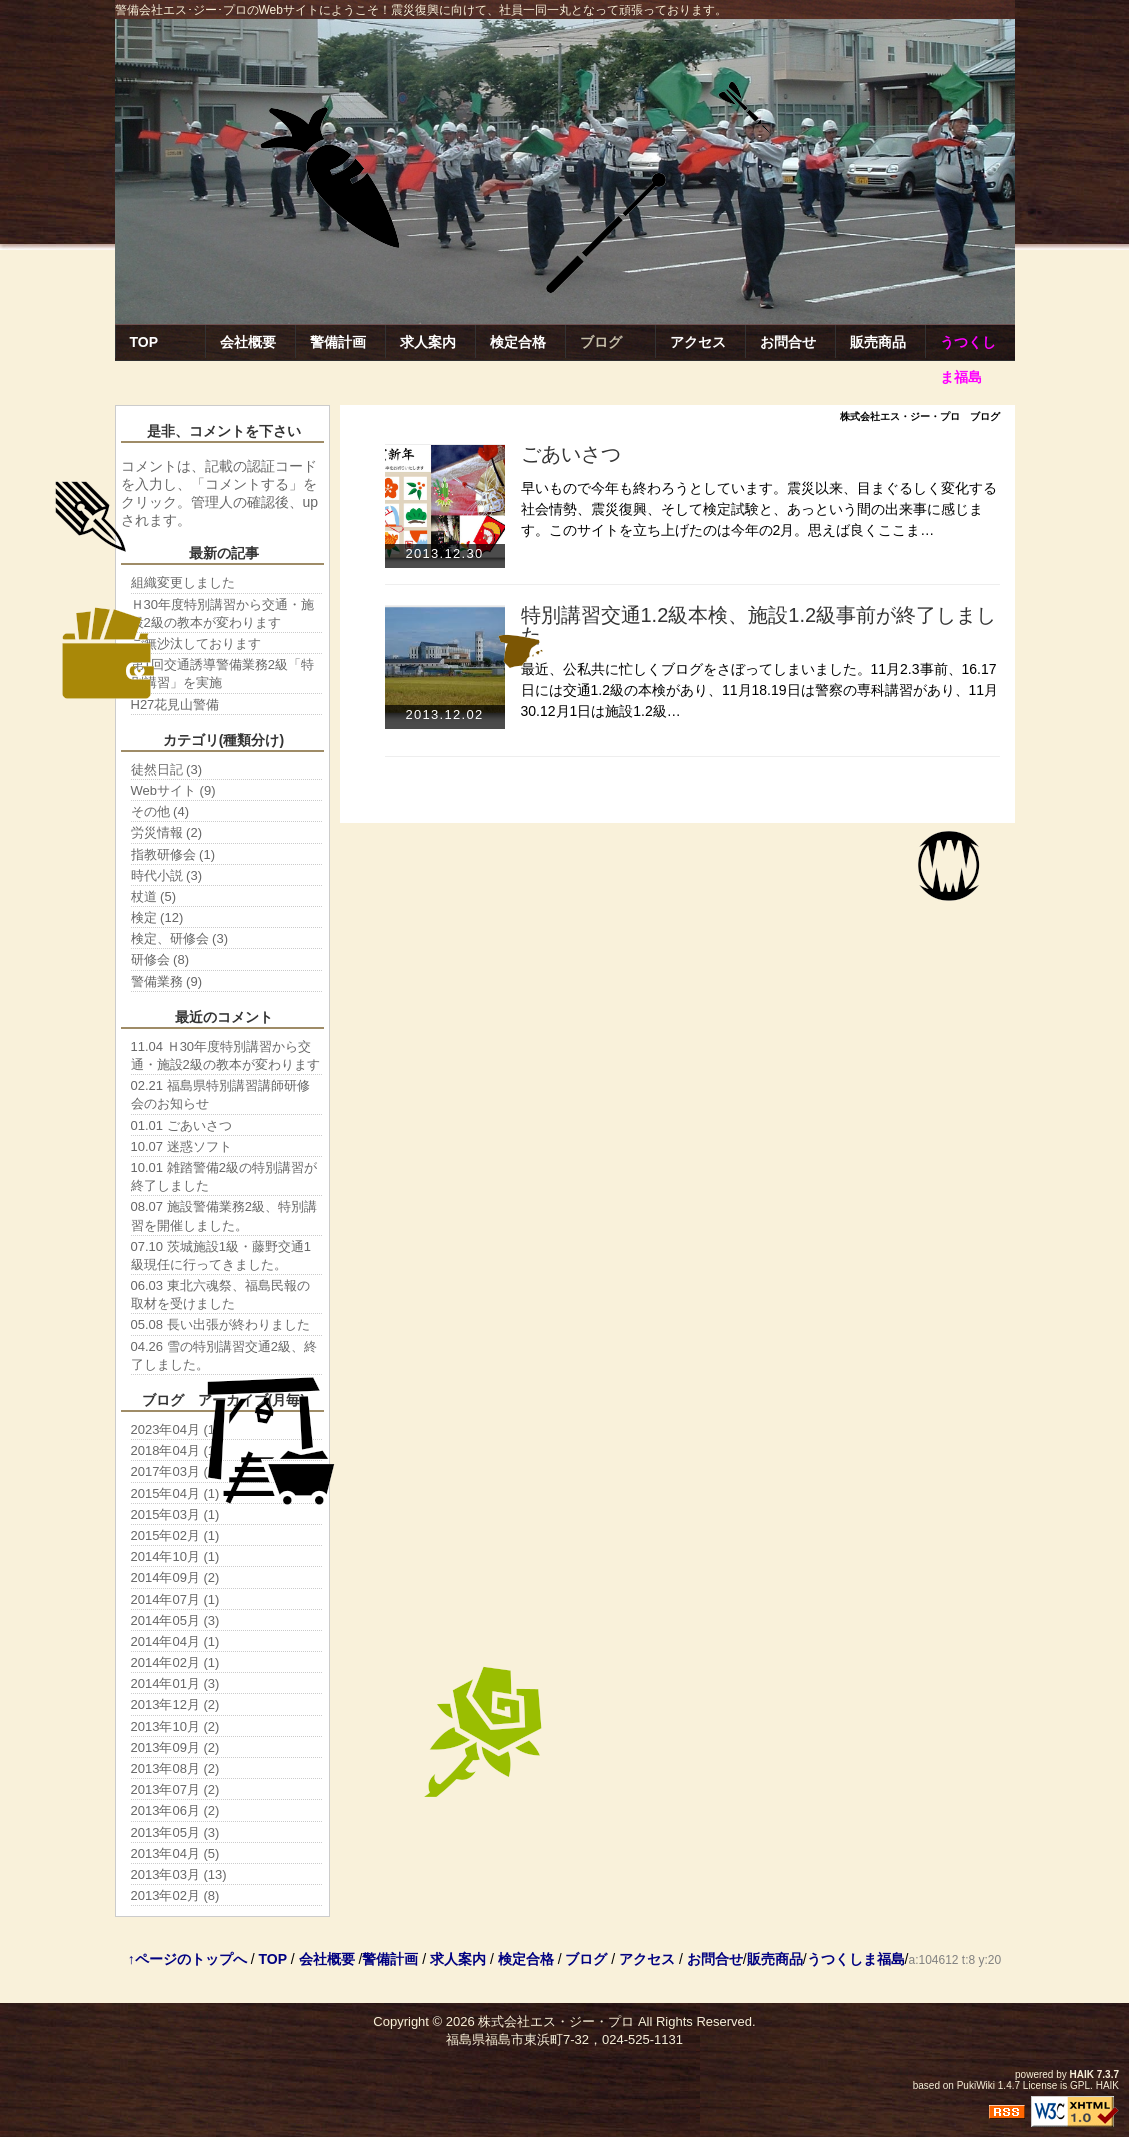 The image size is (1129, 2137). Describe the element at coordinates (106, 654) in the screenshot. I see `access your wallet or payment methods` at that location.